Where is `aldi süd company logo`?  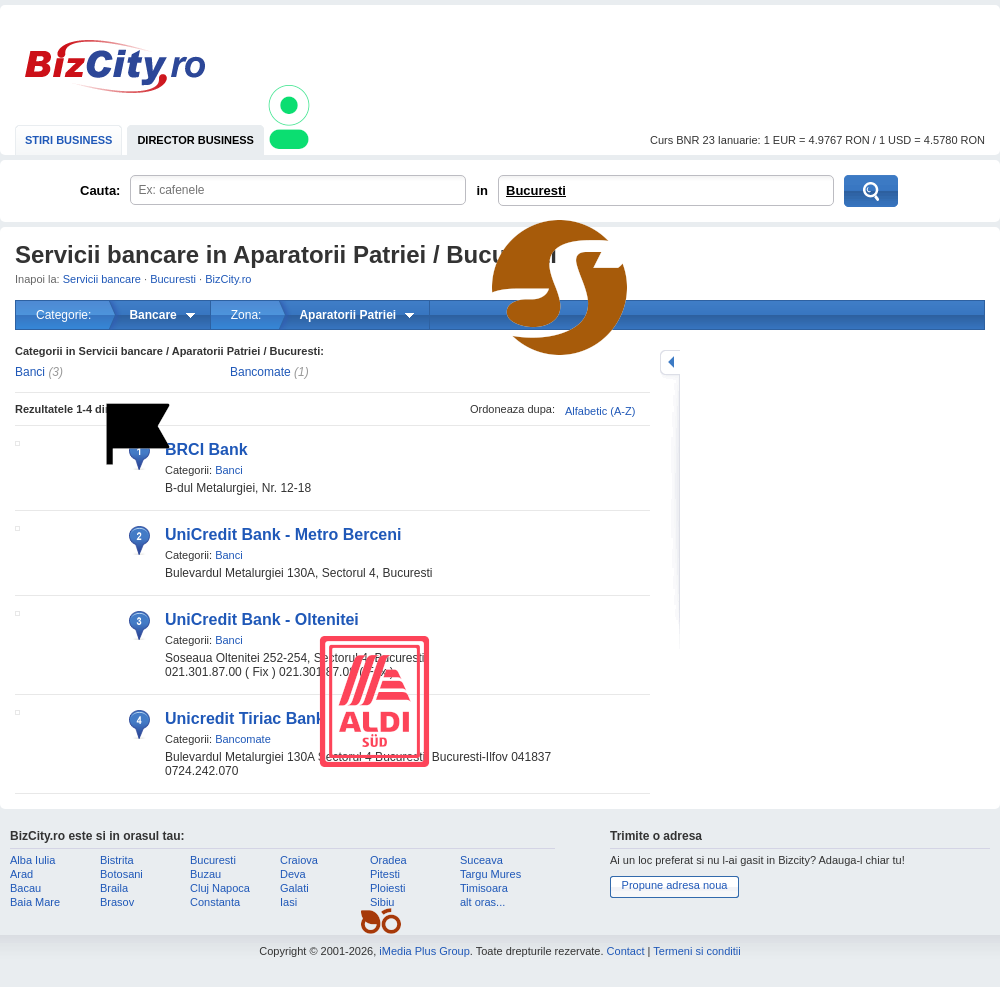
aldi süd company logo is located at coordinates (374, 701).